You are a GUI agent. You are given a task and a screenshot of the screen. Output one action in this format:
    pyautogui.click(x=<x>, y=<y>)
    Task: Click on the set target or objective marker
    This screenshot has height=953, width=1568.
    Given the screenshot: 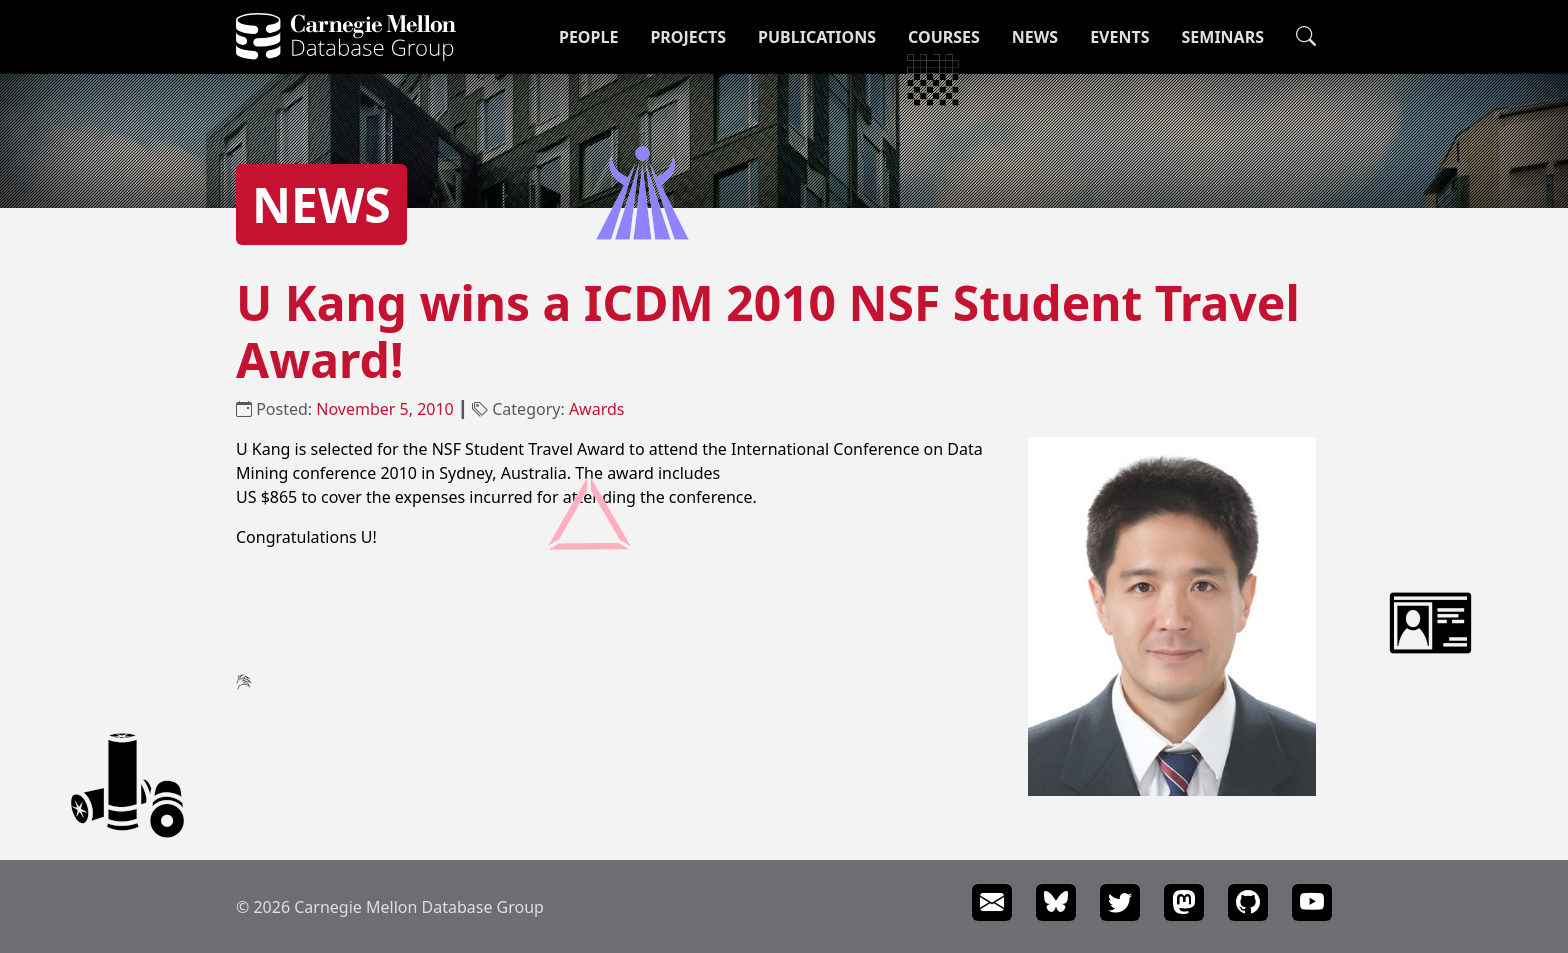 What is the action you would take?
    pyautogui.click(x=589, y=512)
    